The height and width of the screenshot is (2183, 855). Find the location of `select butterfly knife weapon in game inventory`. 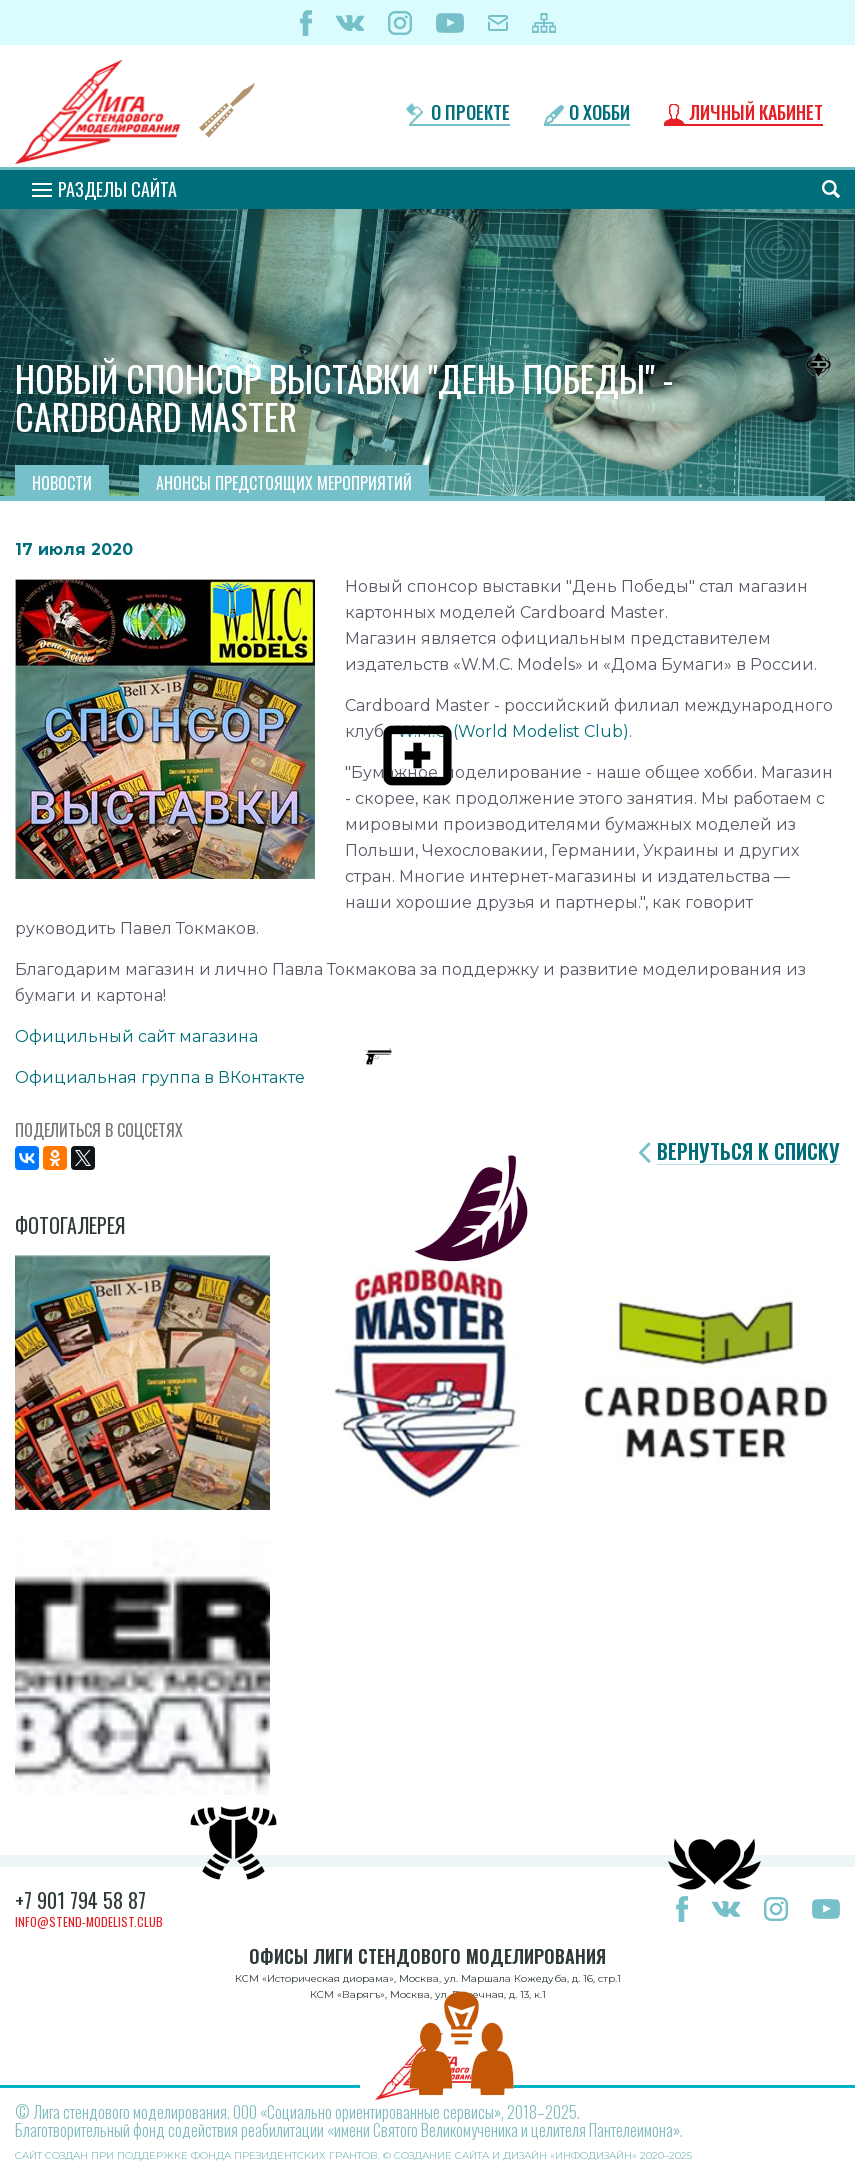

select butterfly knife weapon in game inventory is located at coordinates (227, 110).